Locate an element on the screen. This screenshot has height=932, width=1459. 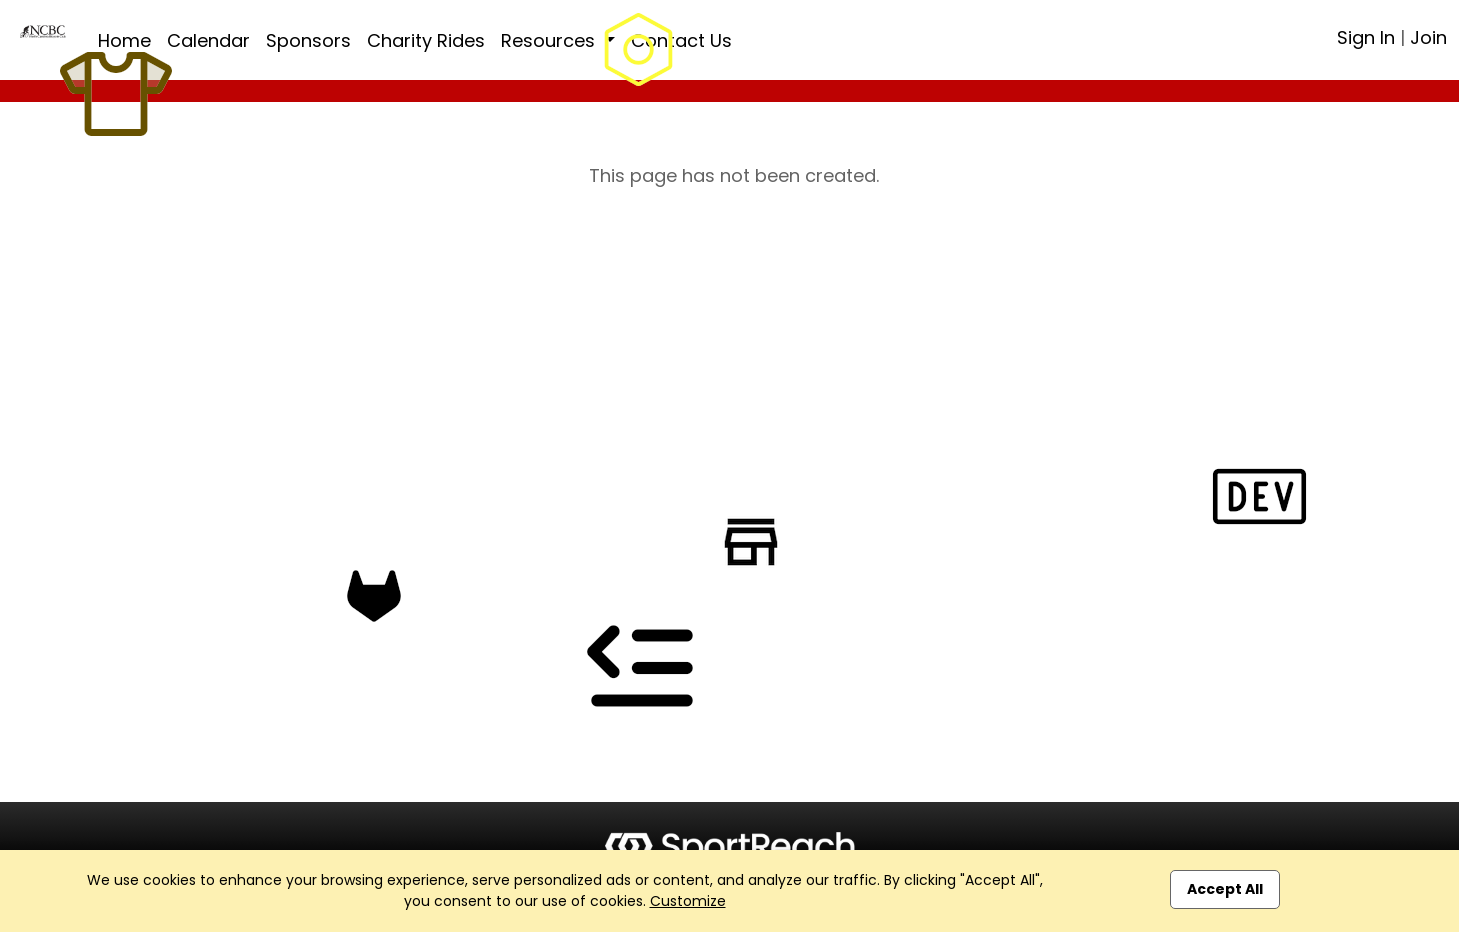
access settings or configuration options is located at coordinates (638, 49).